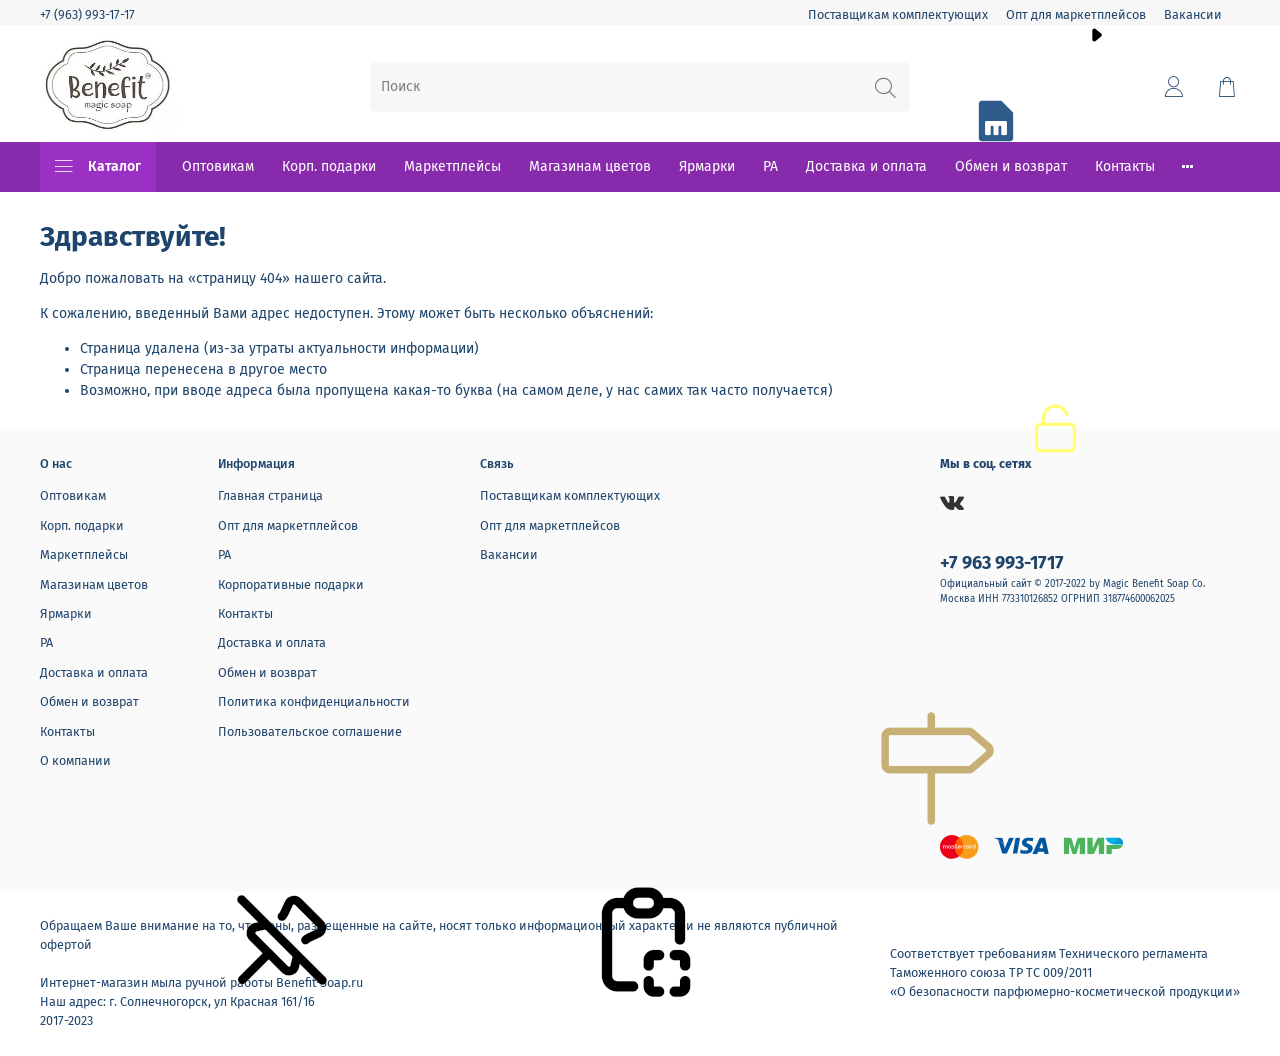 Image resolution: width=1280 pixels, height=1056 pixels. What do you see at coordinates (1096, 35) in the screenshot?
I see `go to next item or screen` at bounding box center [1096, 35].